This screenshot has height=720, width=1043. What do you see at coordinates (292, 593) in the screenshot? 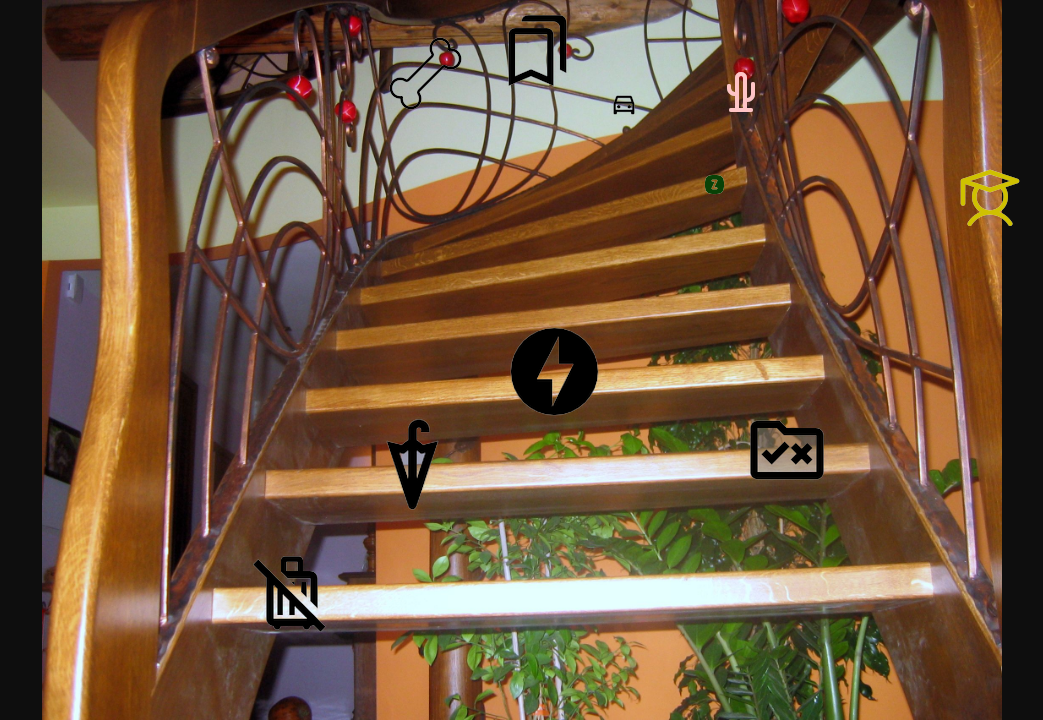
I see `luggage not allowed in this area` at bounding box center [292, 593].